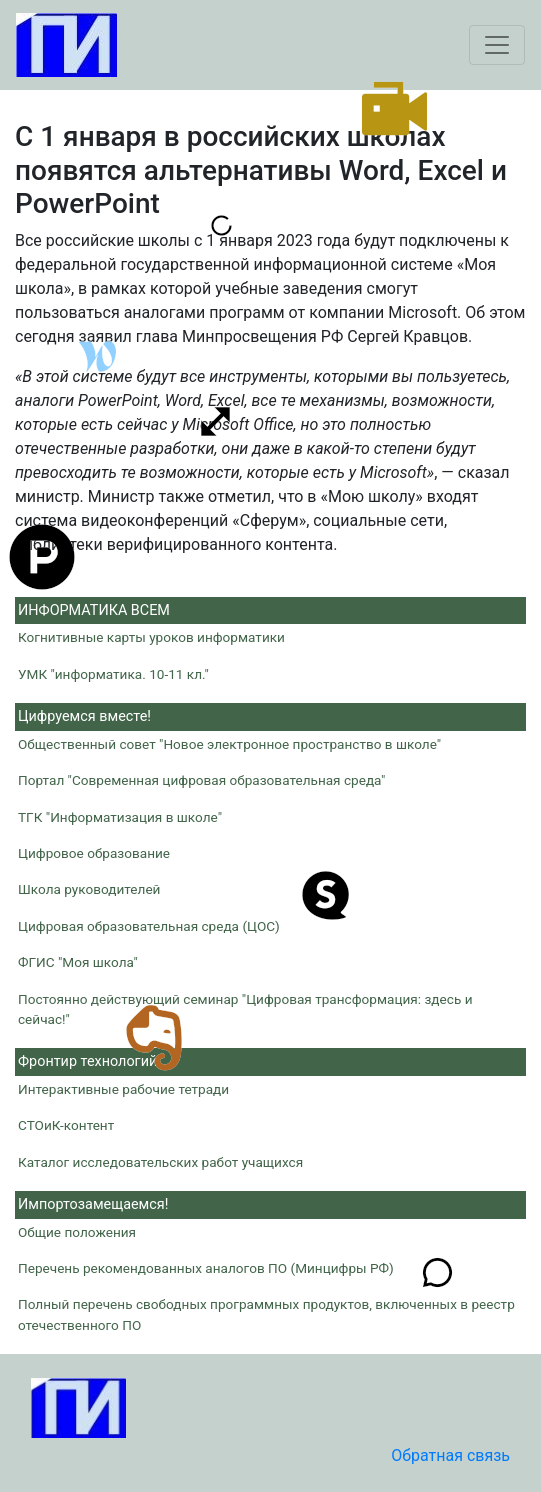 Image resolution: width=541 pixels, height=1492 pixels. I want to click on visit welcome to the jungle job platform, so click(97, 356).